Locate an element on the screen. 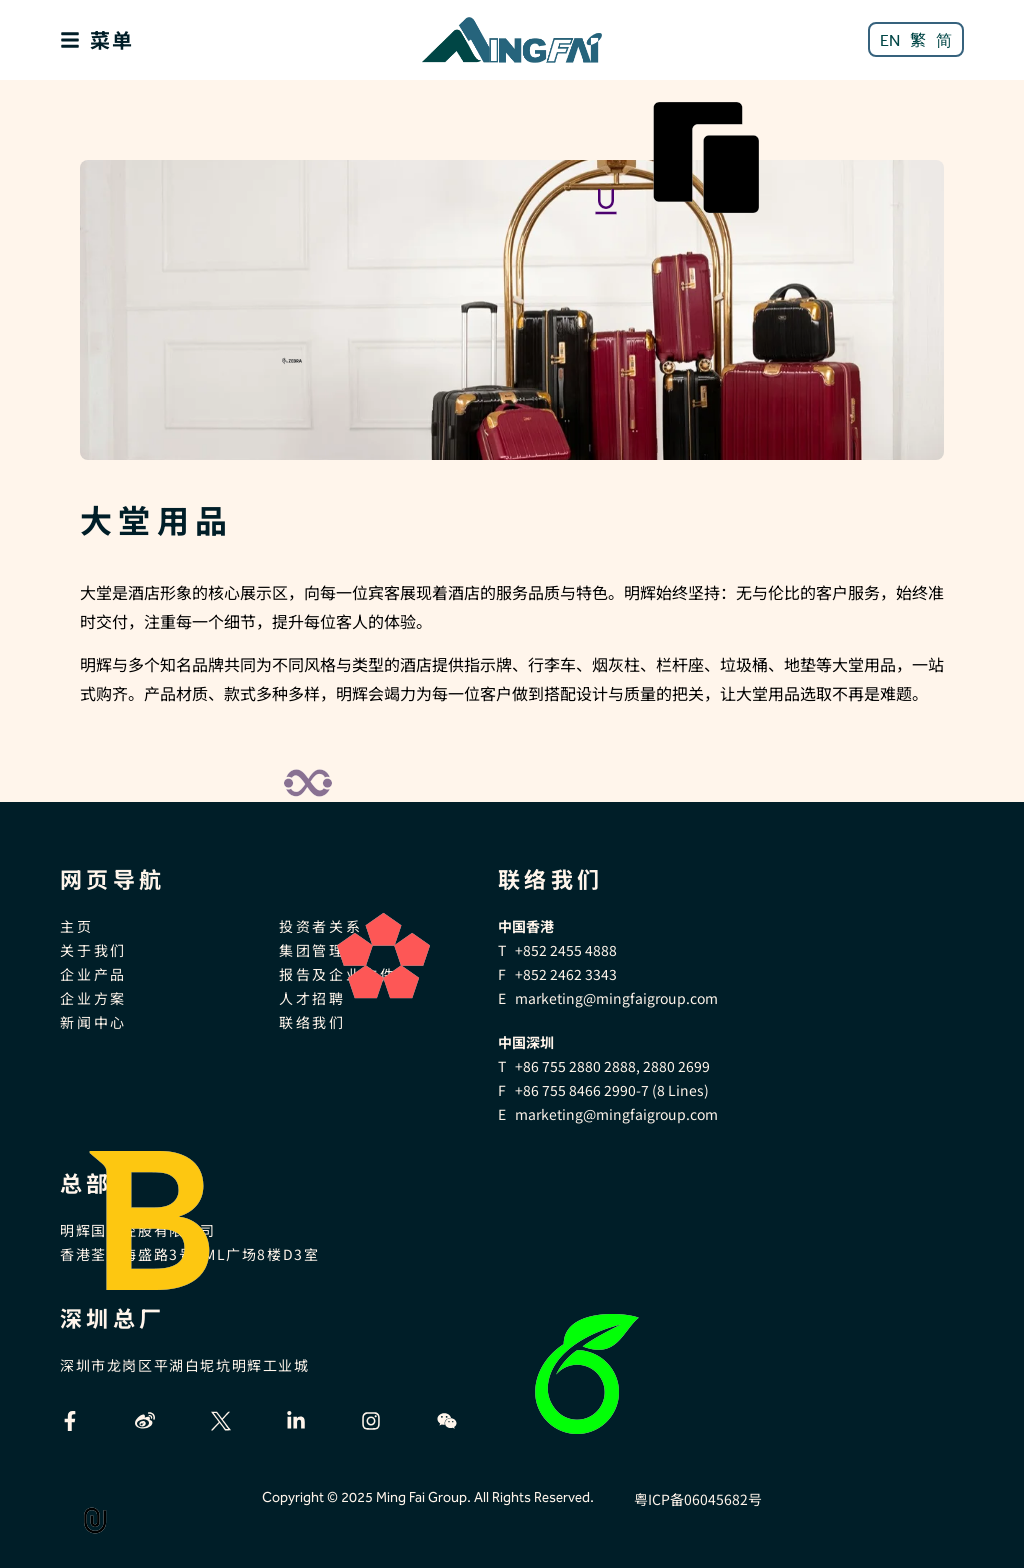 The image size is (1024, 1568). open Overleaf LaTeX editor is located at coordinates (587, 1374).